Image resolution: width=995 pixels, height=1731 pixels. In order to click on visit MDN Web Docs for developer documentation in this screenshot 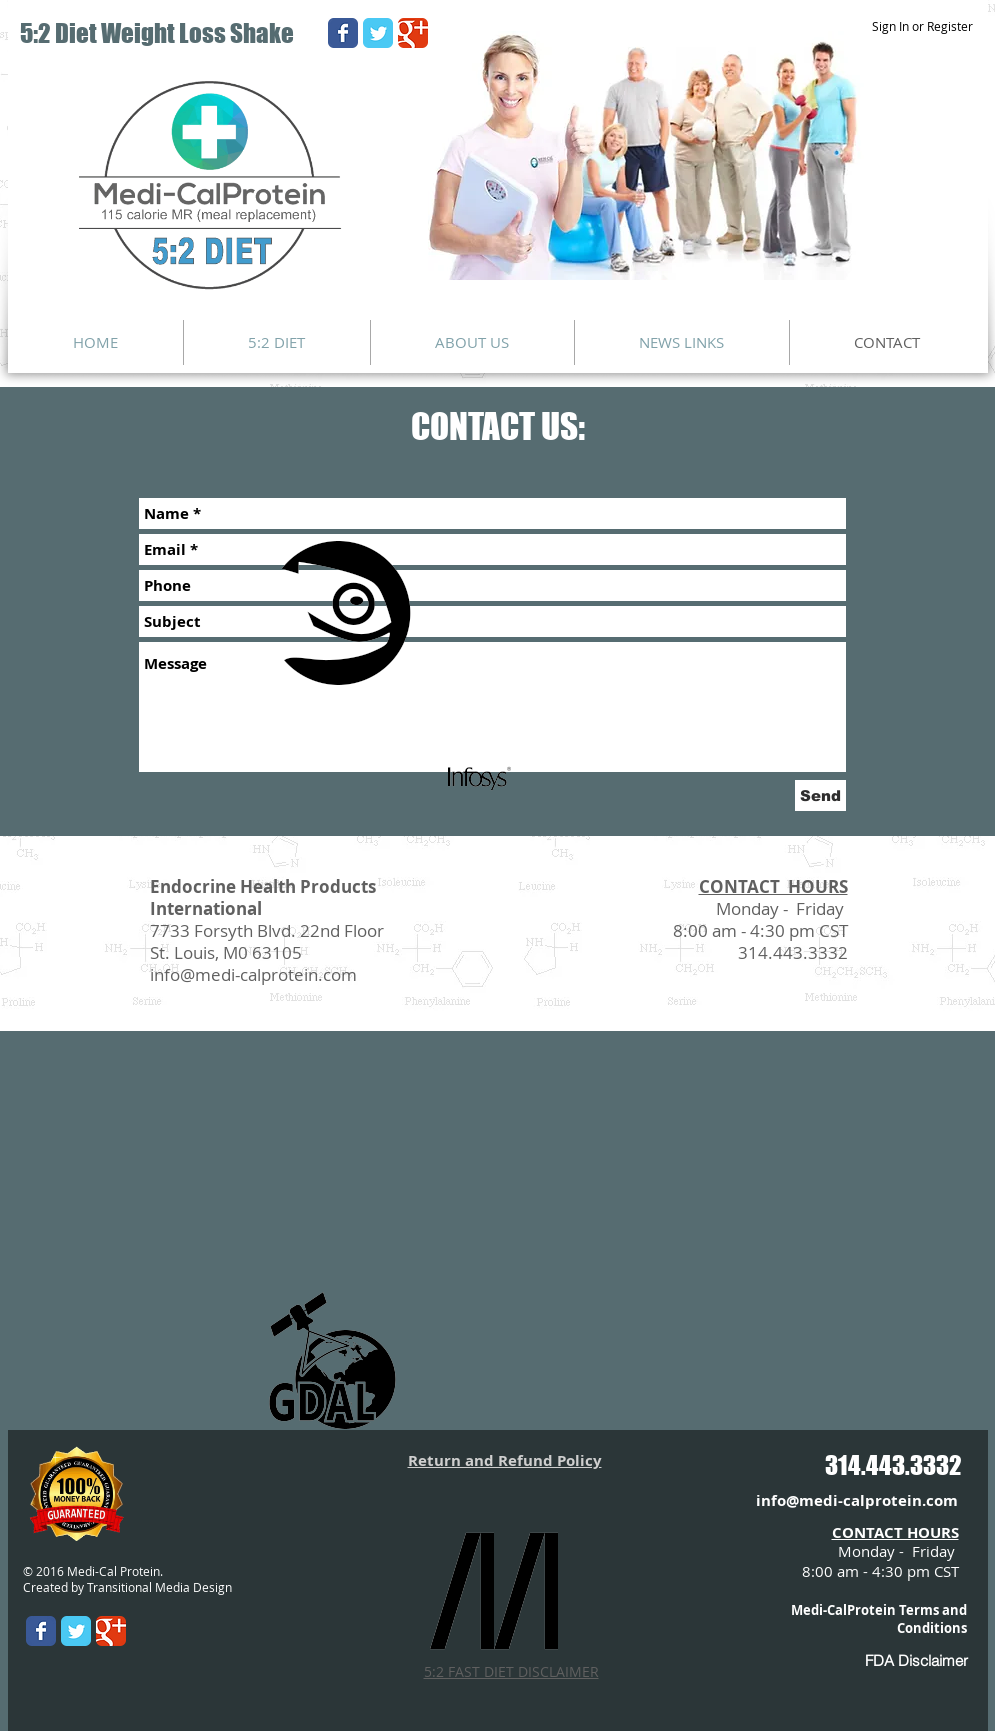, I will do `click(494, 1591)`.